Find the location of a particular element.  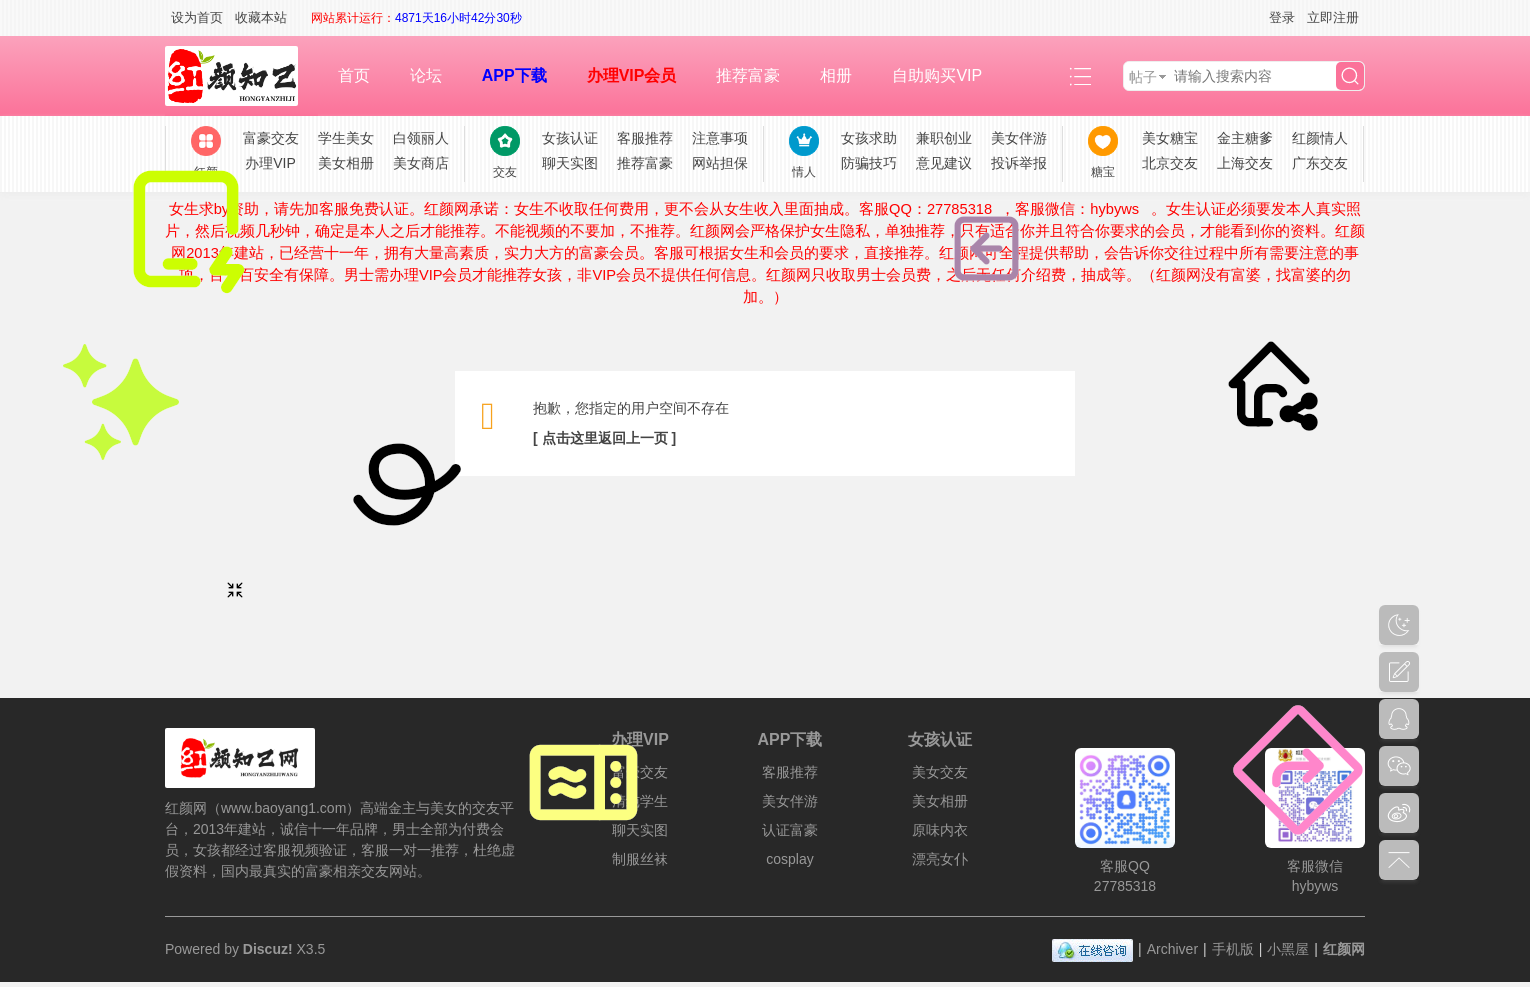

go back to the previous screen is located at coordinates (986, 248).